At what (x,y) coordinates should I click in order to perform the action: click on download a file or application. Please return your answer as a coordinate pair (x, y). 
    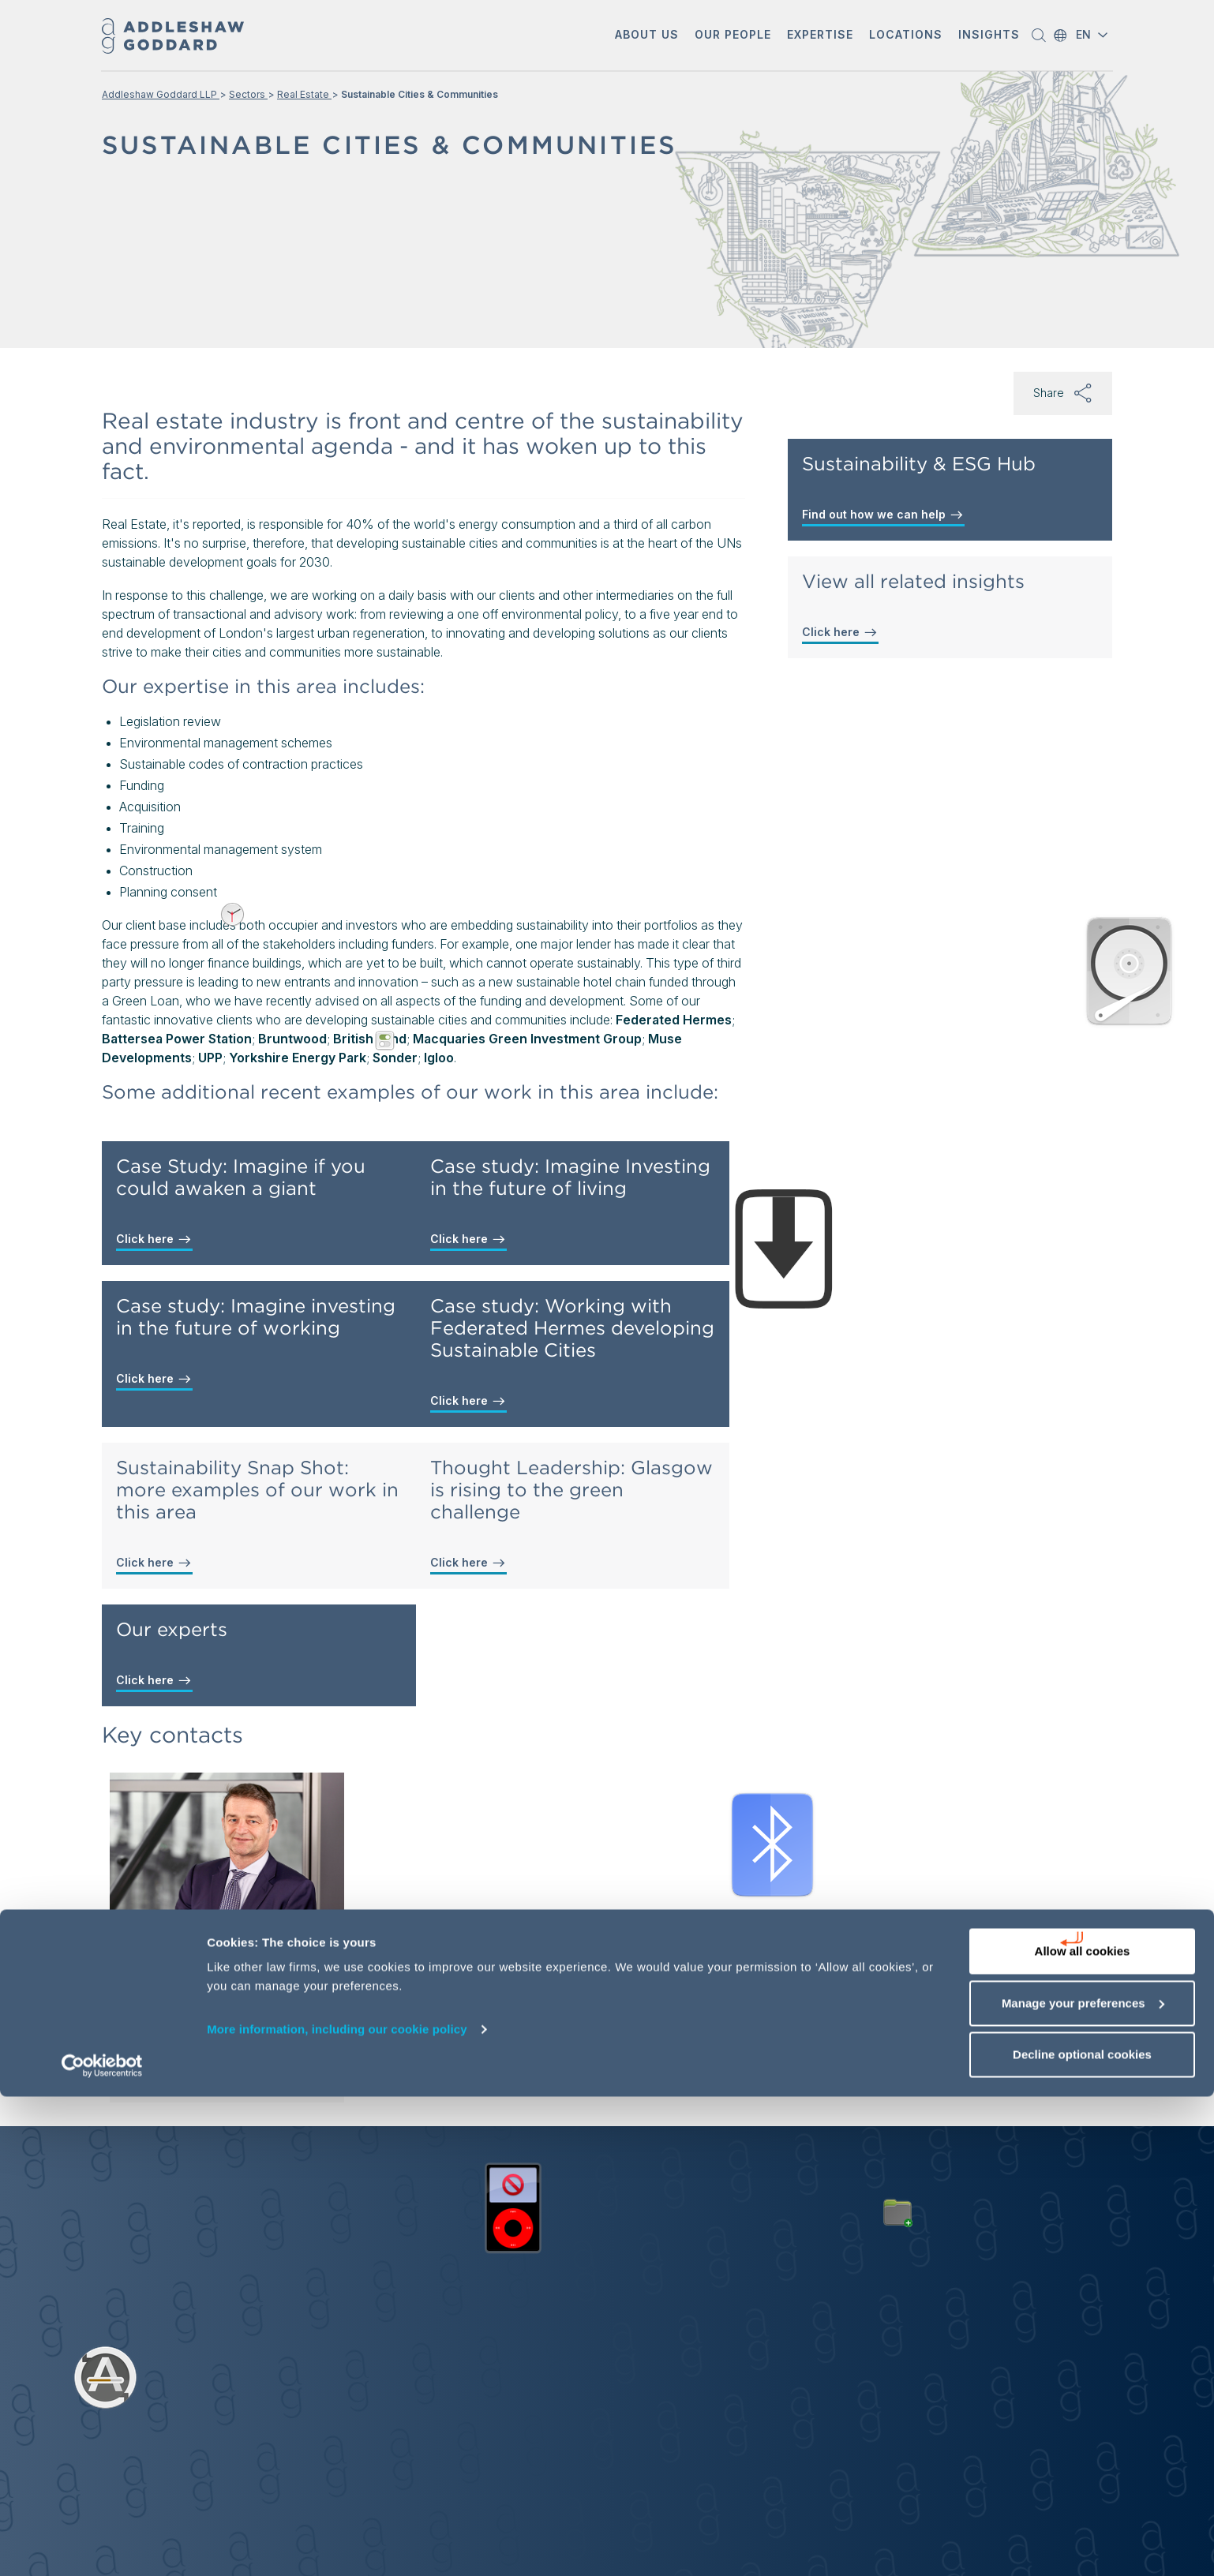
    Looking at the image, I should click on (787, 1249).